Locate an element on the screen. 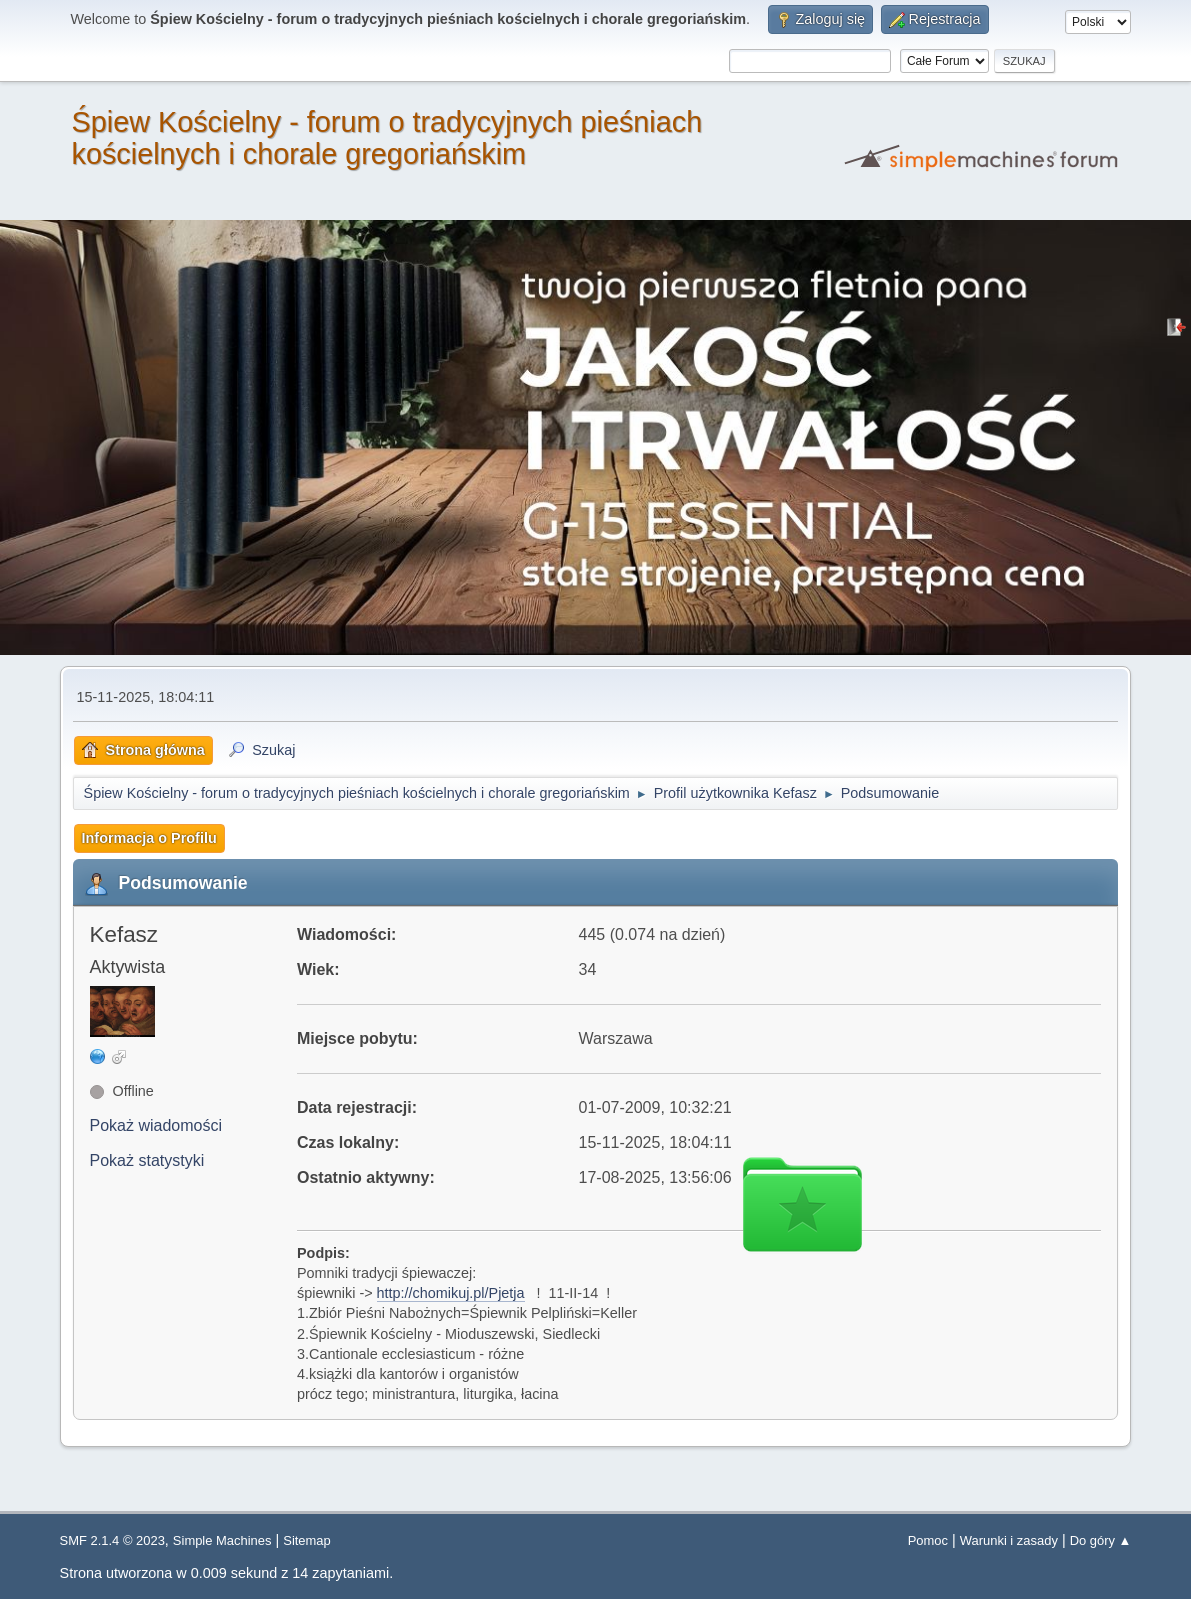 This screenshot has width=1191, height=1599. access bookmarked or favorite files is located at coordinates (802, 1204).